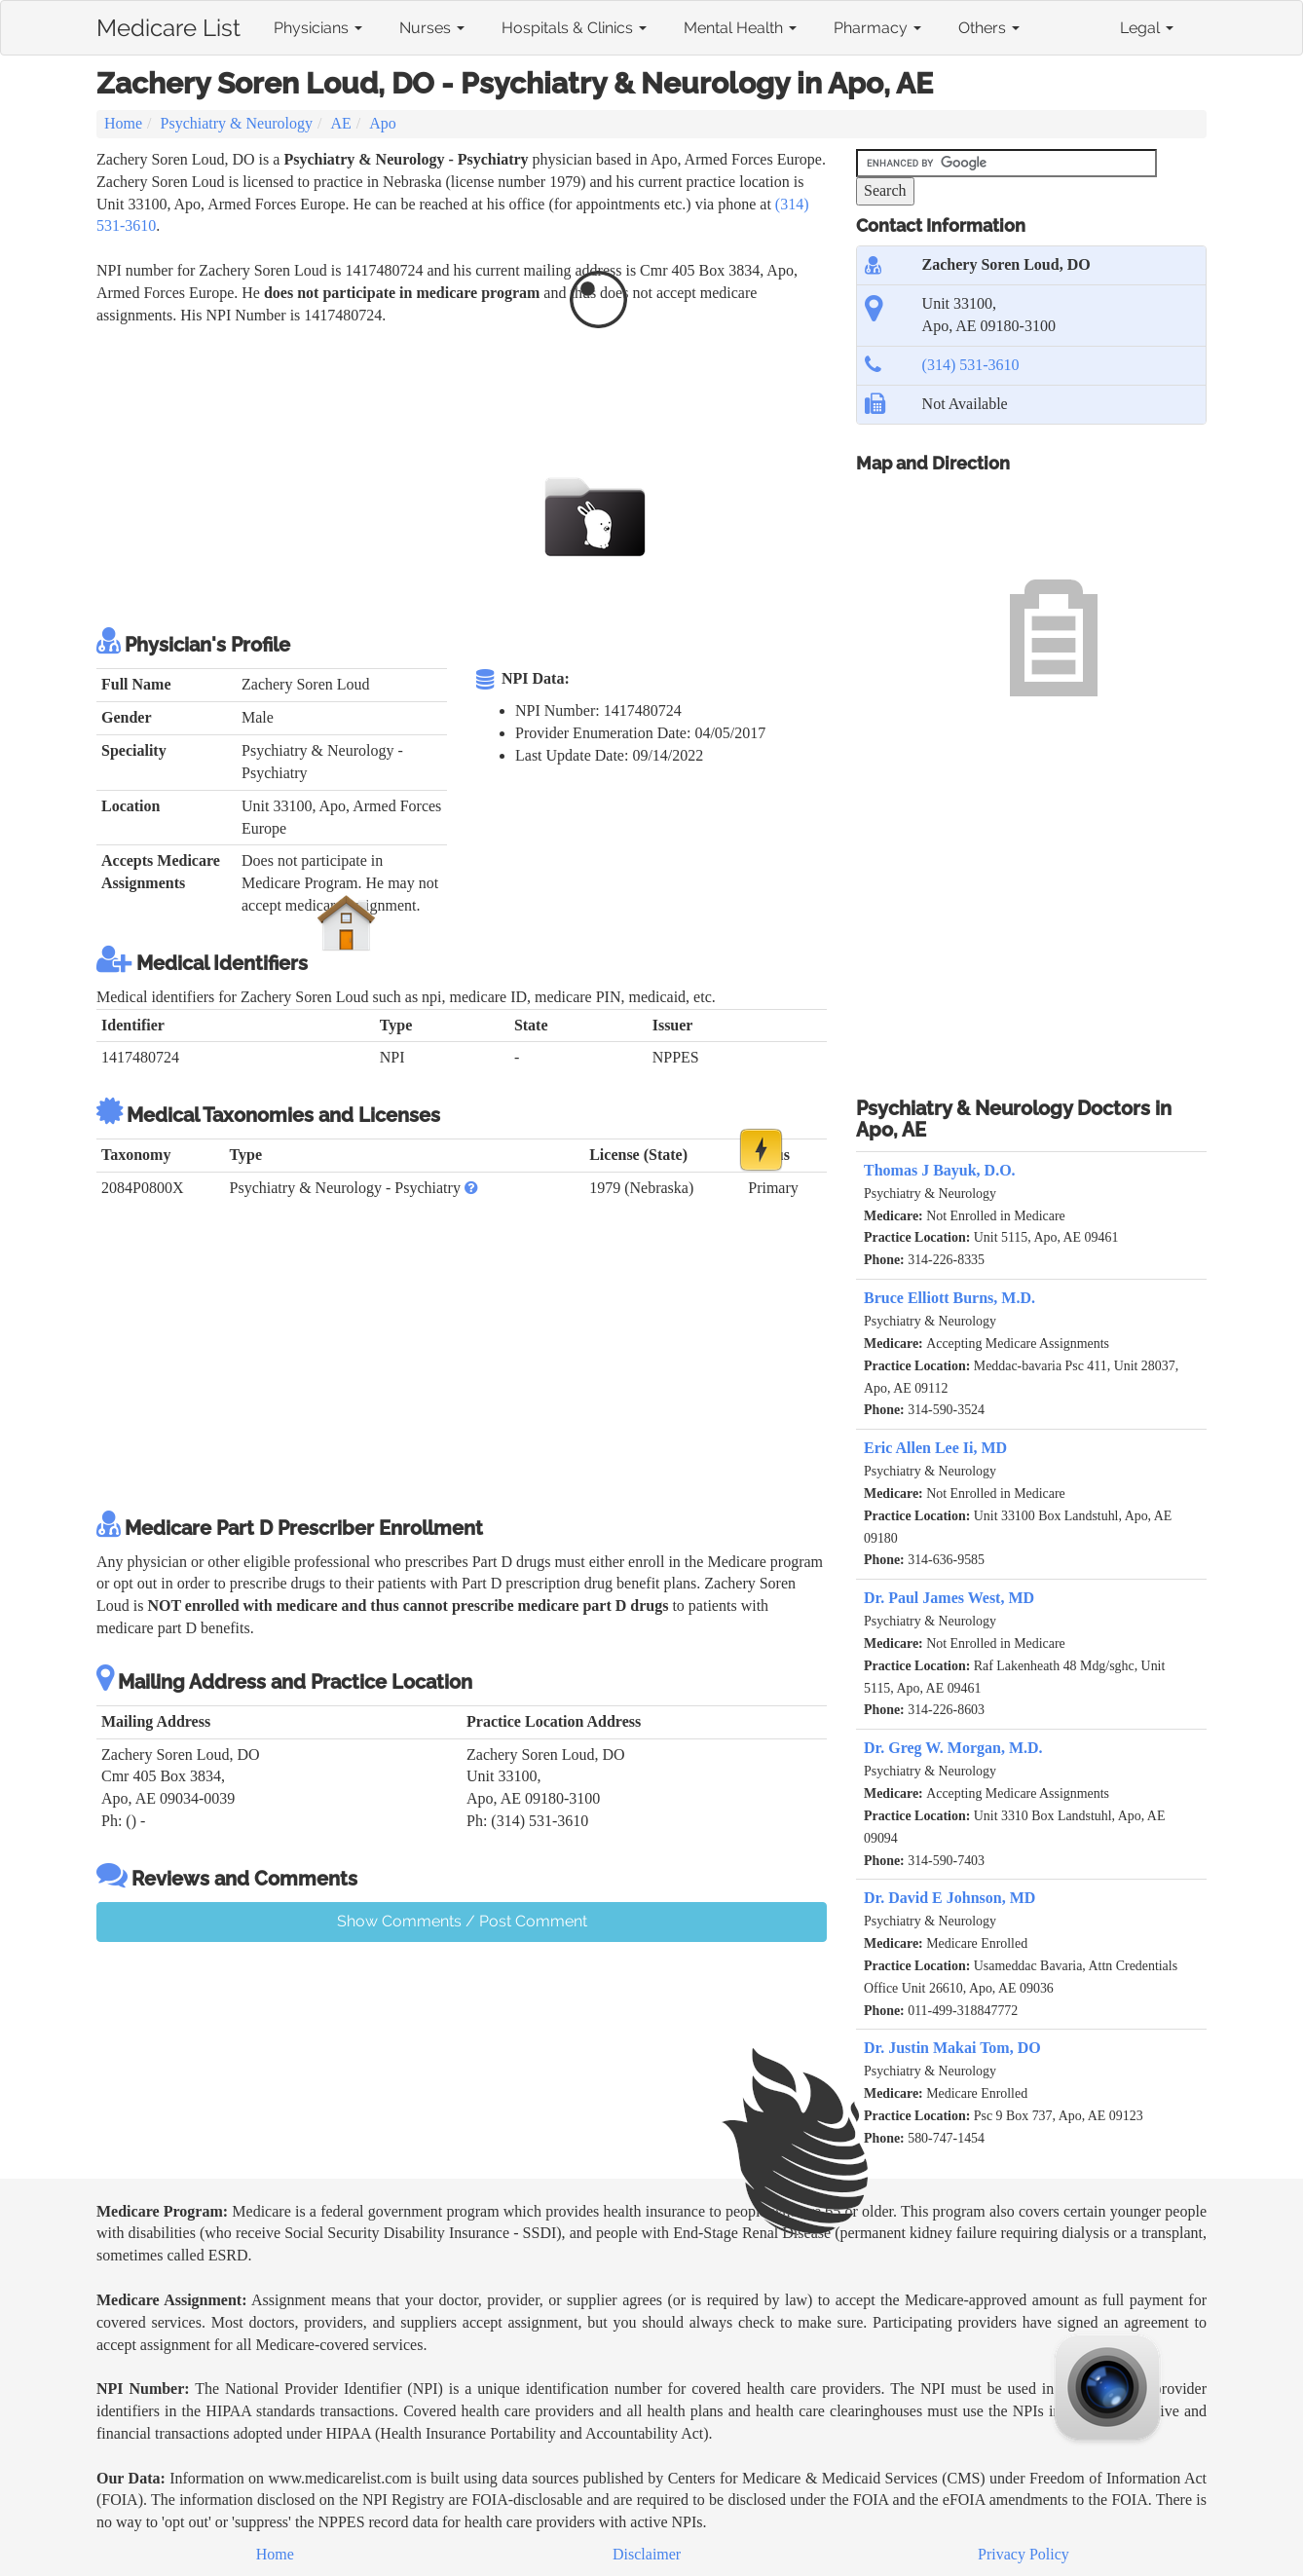 This screenshot has height=2576, width=1303. Describe the element at coordinates (761, 1149) in the screenshot. I see `open power management settings` at that location.